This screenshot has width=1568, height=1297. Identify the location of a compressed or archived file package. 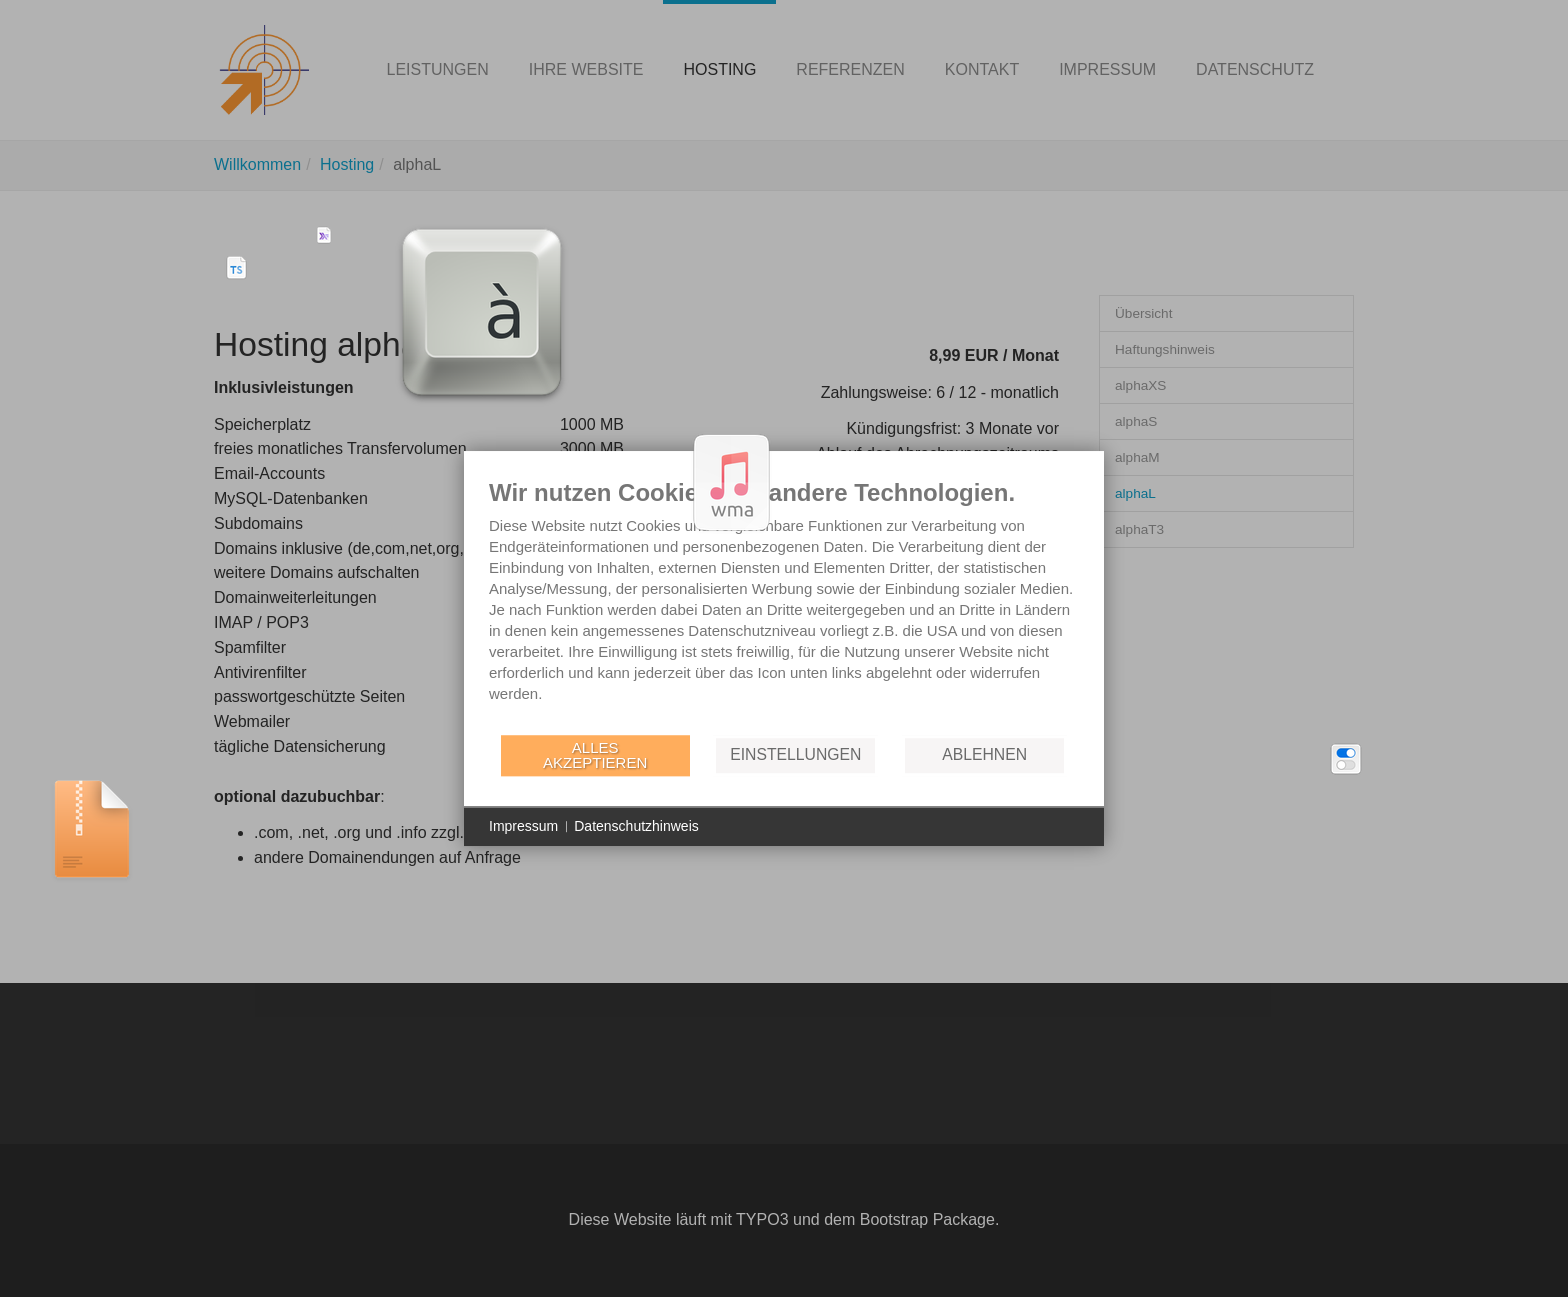
(92, 831).